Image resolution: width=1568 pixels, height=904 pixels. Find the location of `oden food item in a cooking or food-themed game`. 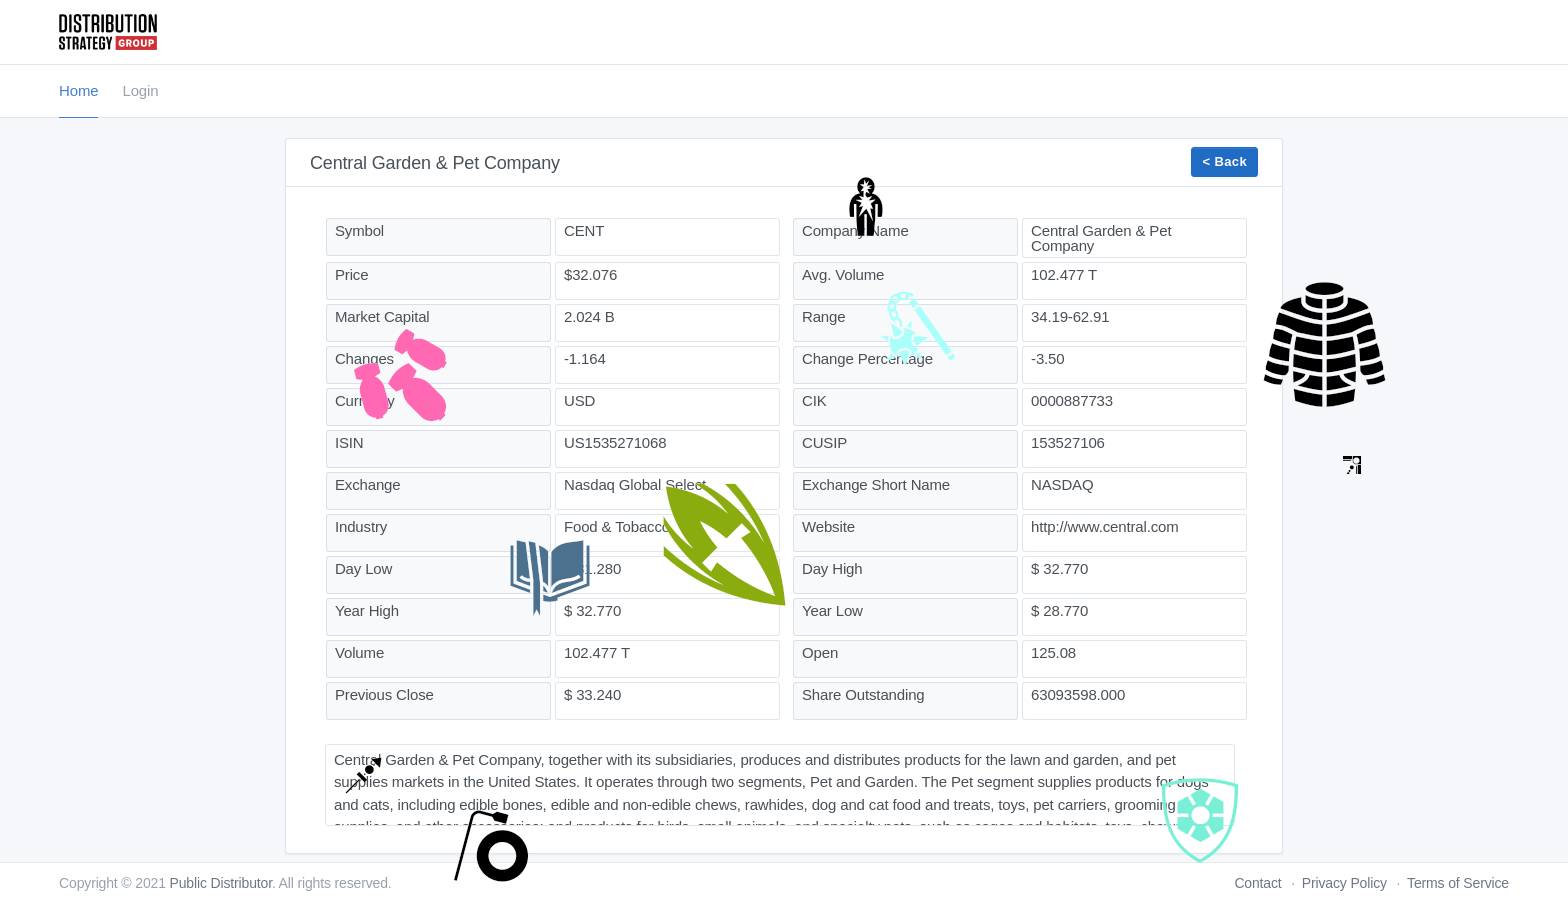

oden food item in a cooking or food-themed game is located at coordinates (363, 775).